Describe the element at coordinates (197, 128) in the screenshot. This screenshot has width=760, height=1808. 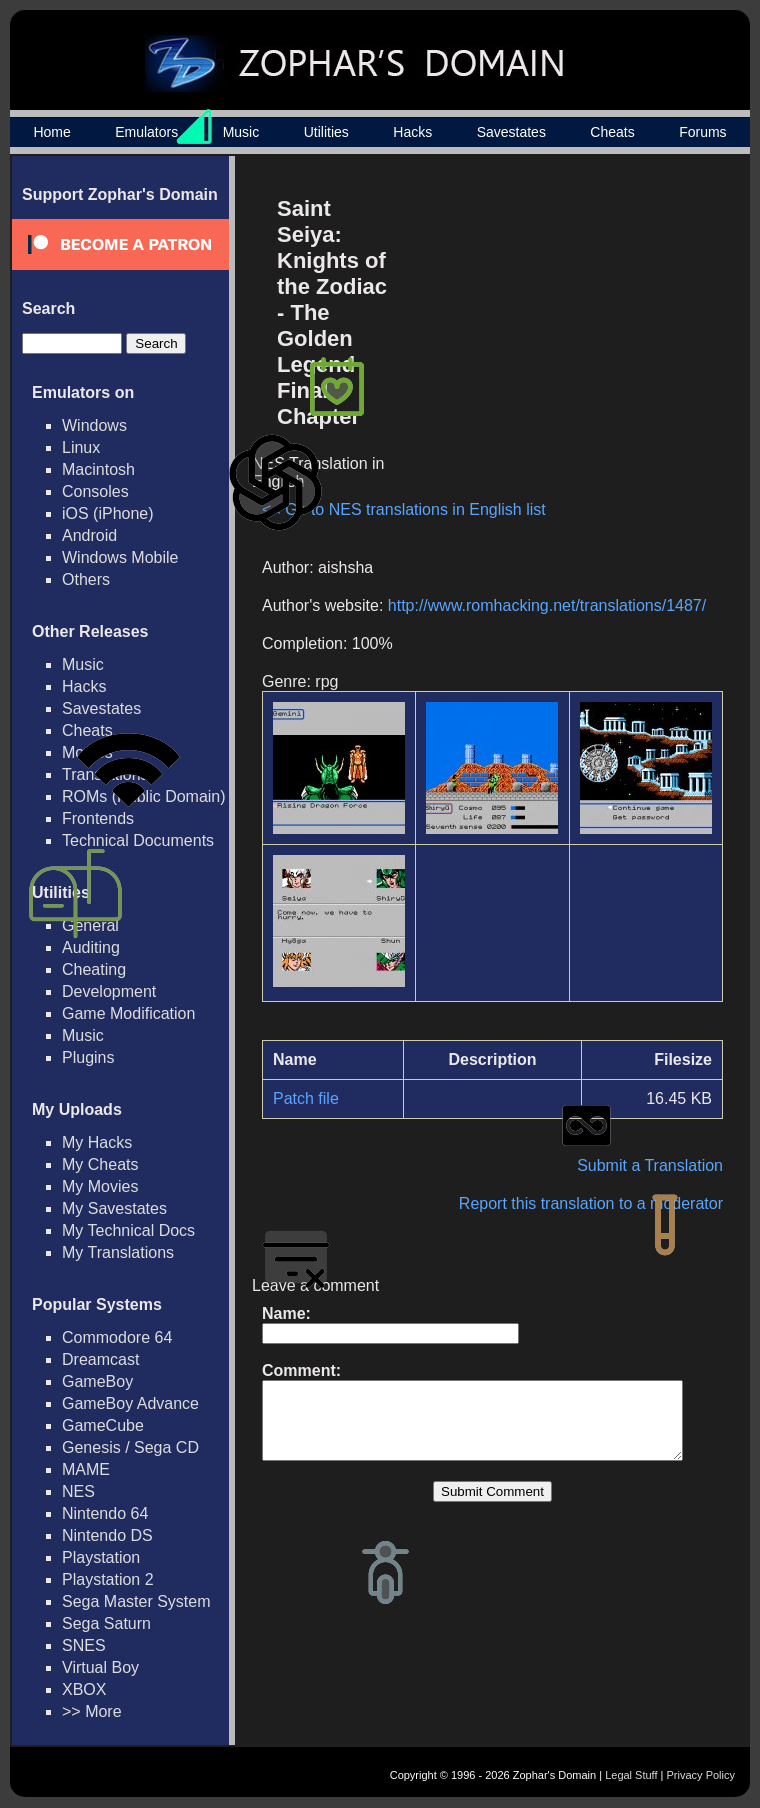
I see `indicates strong cellular network signal` at that location.